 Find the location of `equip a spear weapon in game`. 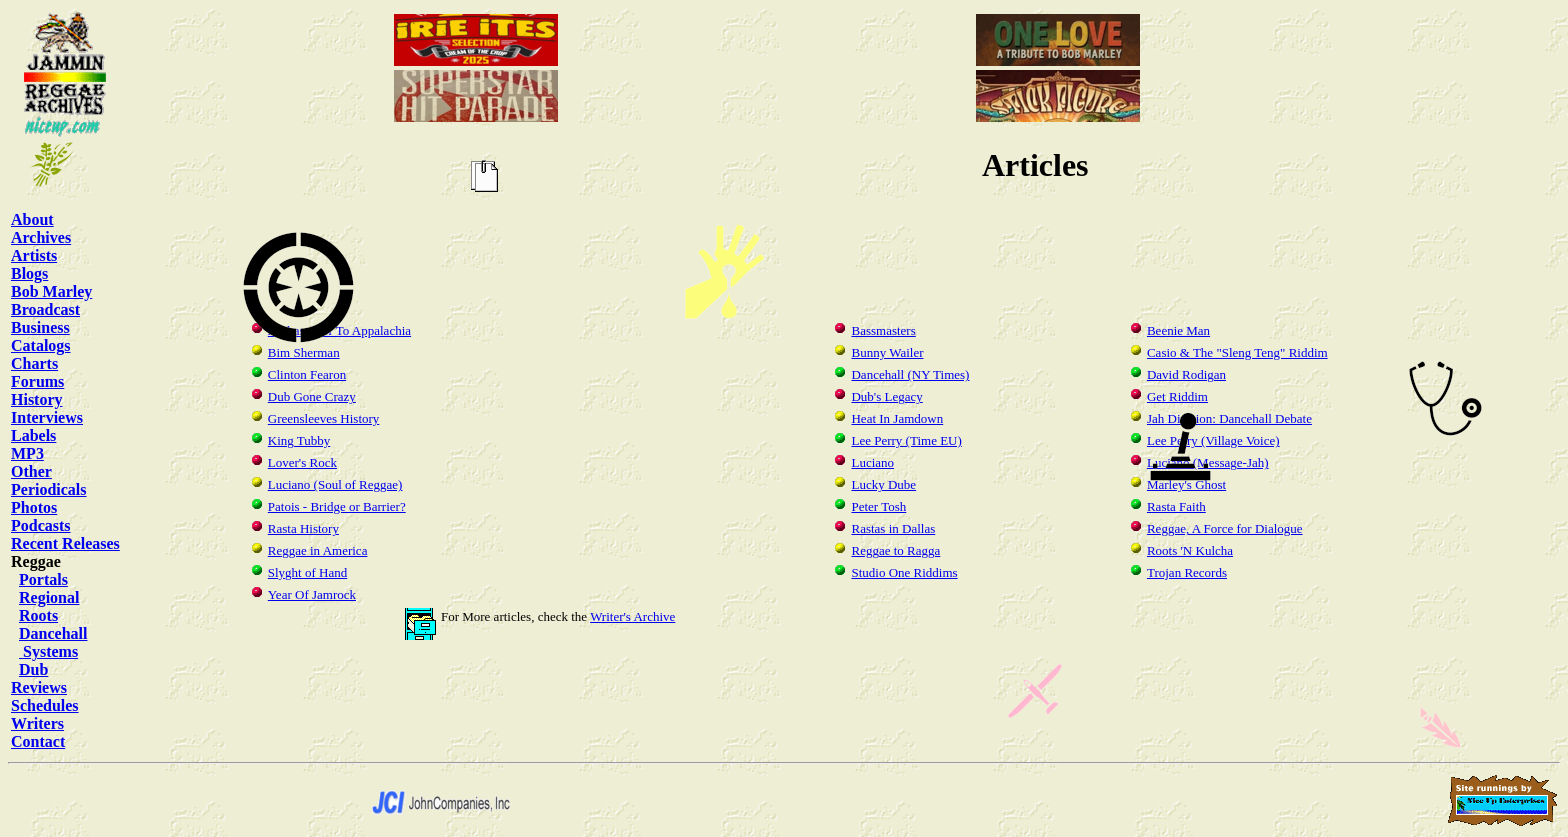

equip a spear weapon in game is located at coordinates (1440, 727).